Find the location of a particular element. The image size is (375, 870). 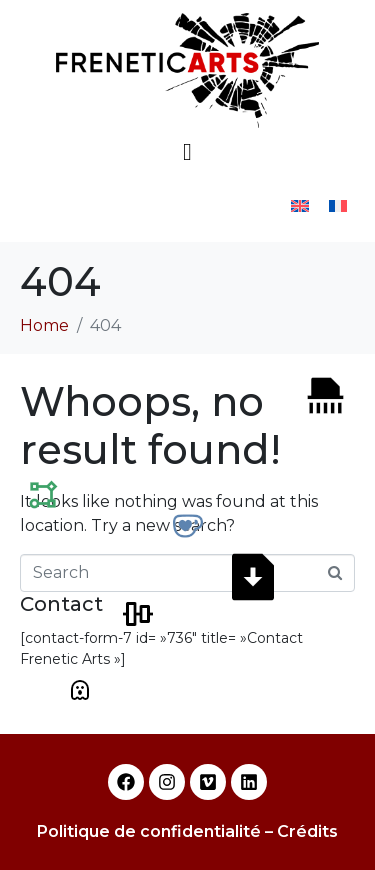

permanently delete or shred a document is located at coordinates (325, 395).